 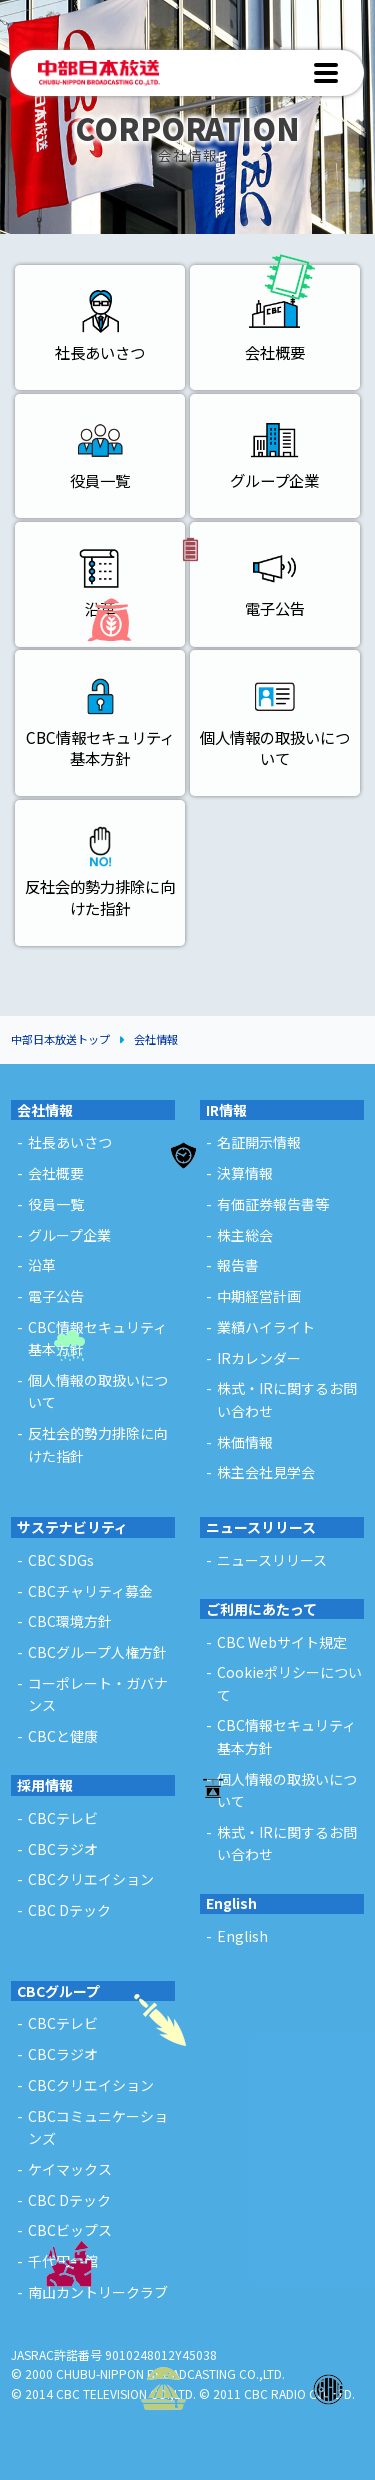 I want to click on activate temporary protection or defense, so click(x=183, y=1155).